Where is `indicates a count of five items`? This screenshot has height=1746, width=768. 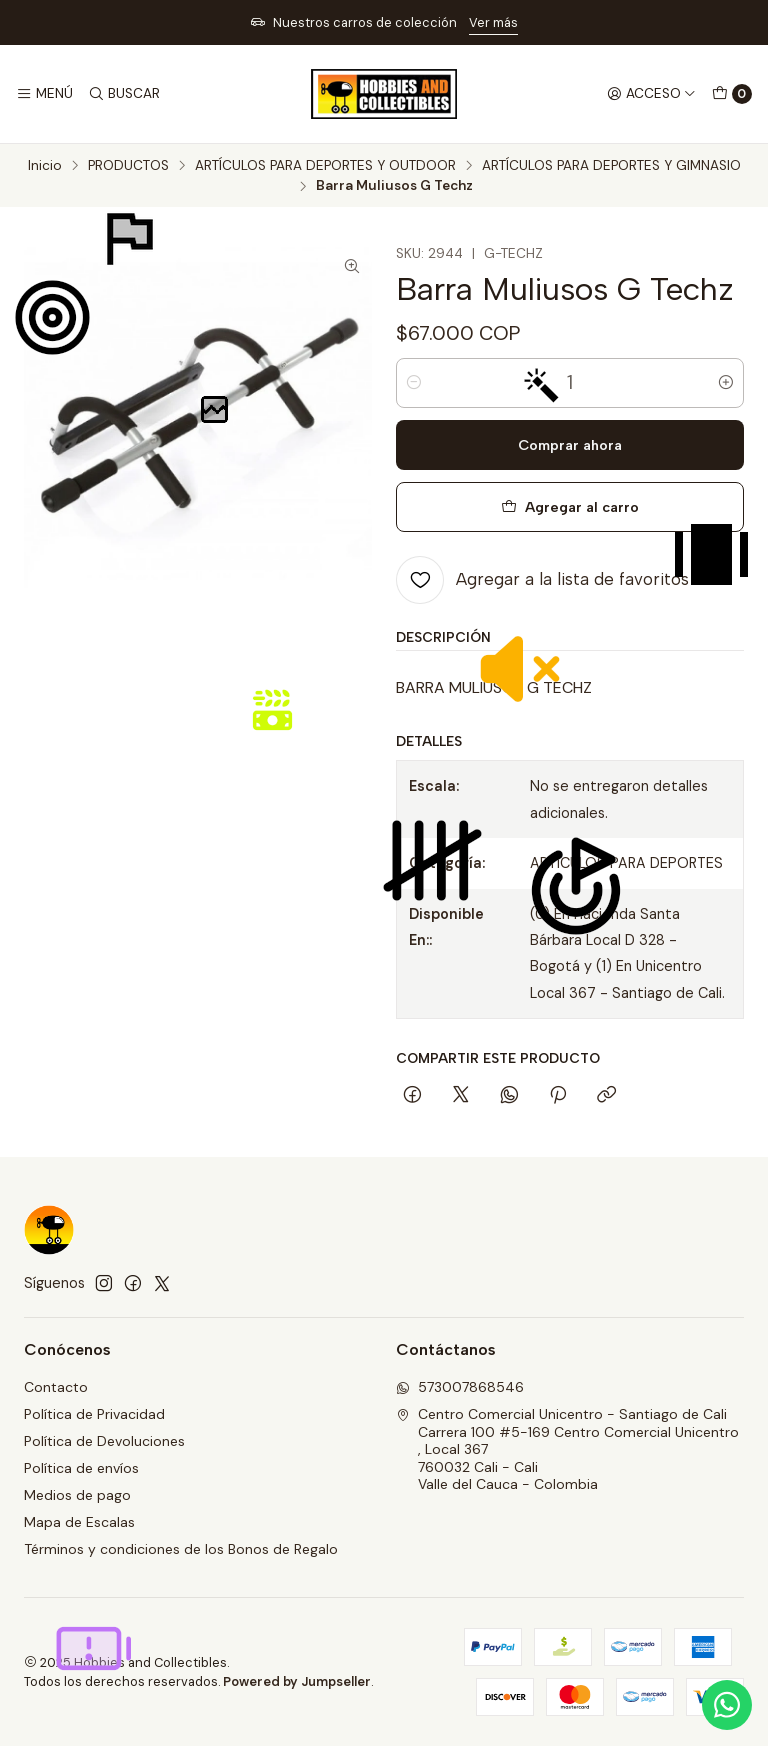
indicates a count of five items is located at coordinates (432, 860).